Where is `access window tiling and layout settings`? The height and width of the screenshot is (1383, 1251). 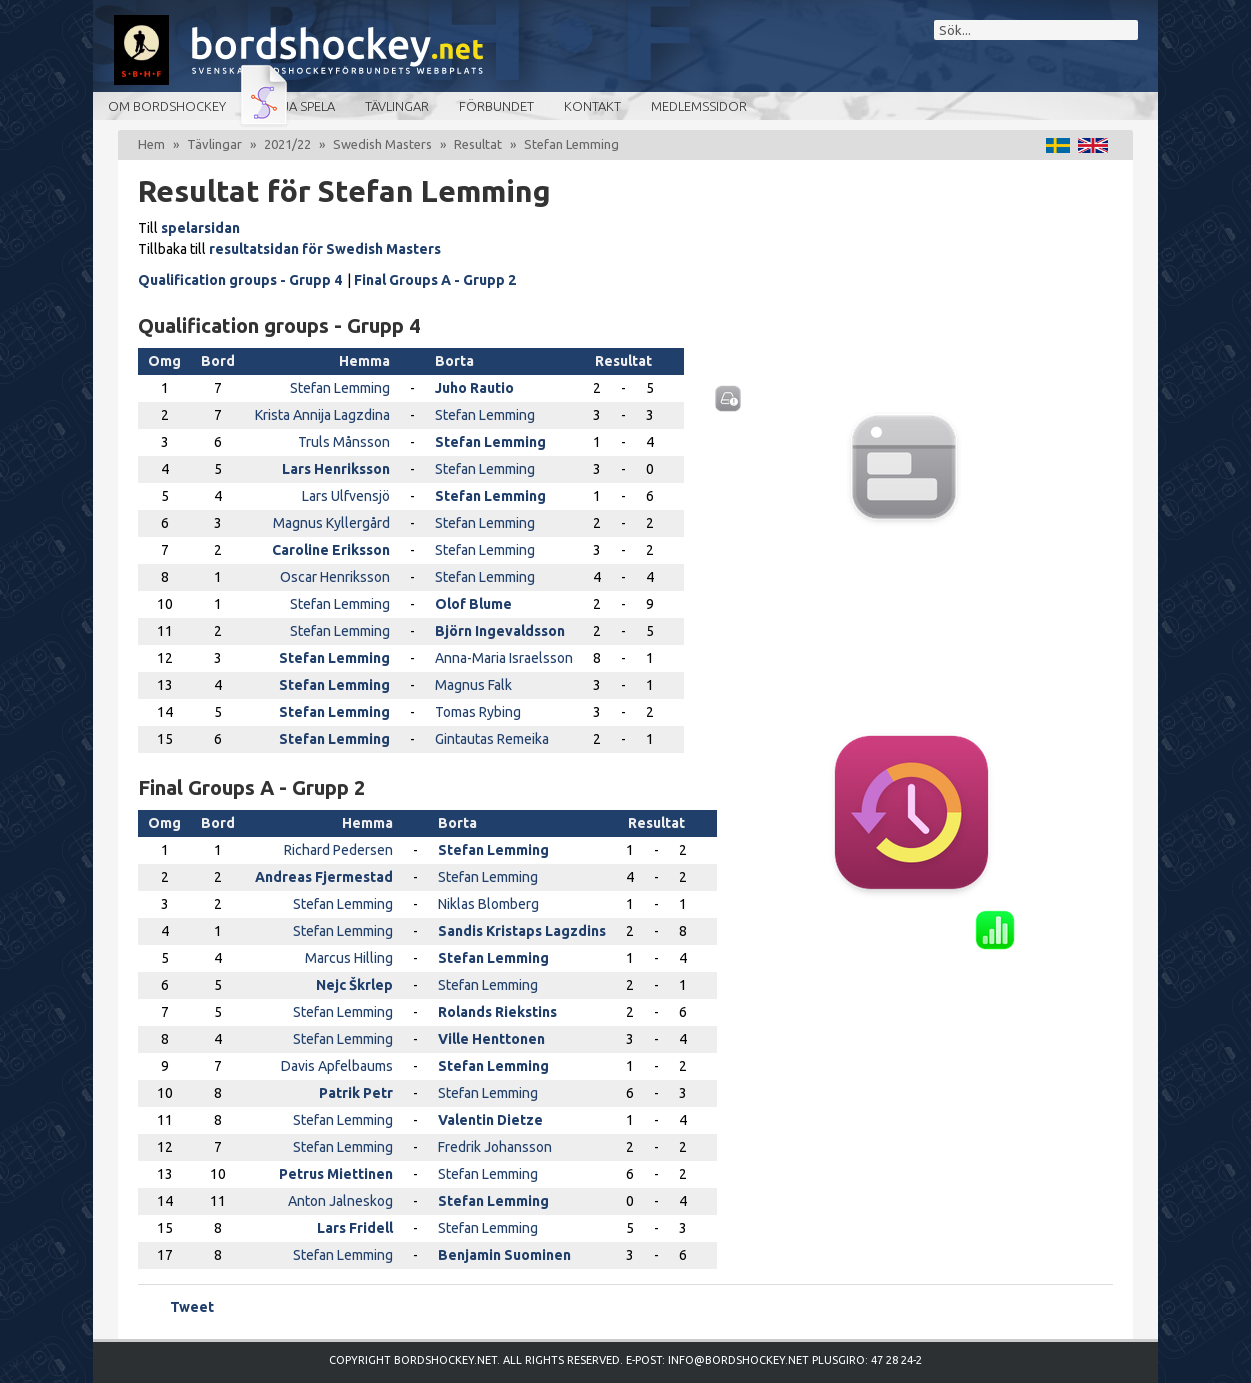 access window tiling and layout settings is located at coordinates (904, 469).